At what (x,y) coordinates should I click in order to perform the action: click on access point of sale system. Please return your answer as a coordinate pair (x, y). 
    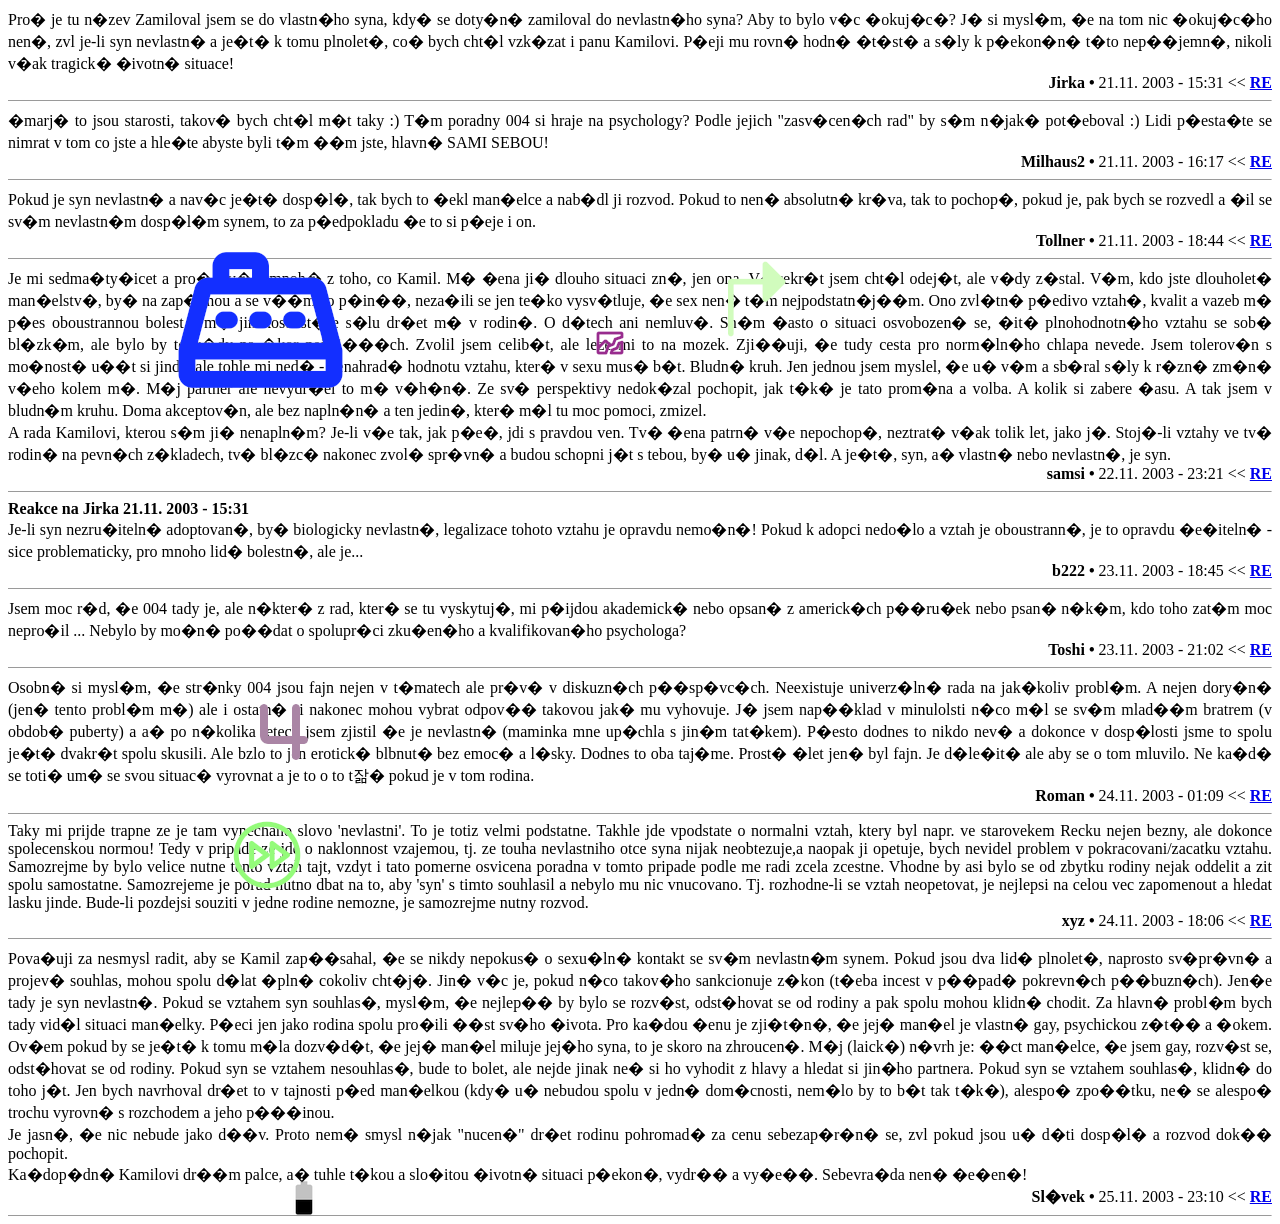
    Looking at the image, I should click on (260, 328).